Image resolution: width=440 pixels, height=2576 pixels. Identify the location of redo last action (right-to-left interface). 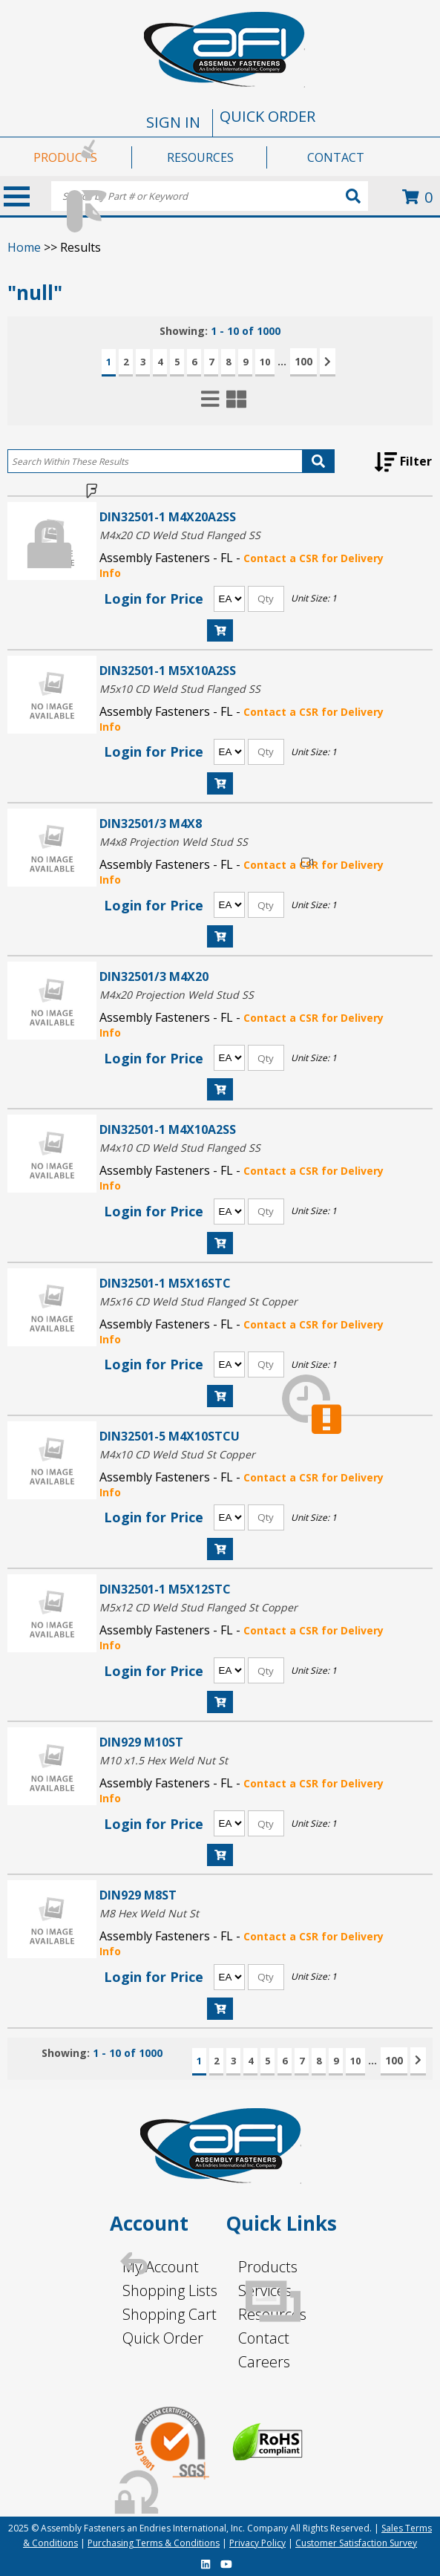
(134, 2263).